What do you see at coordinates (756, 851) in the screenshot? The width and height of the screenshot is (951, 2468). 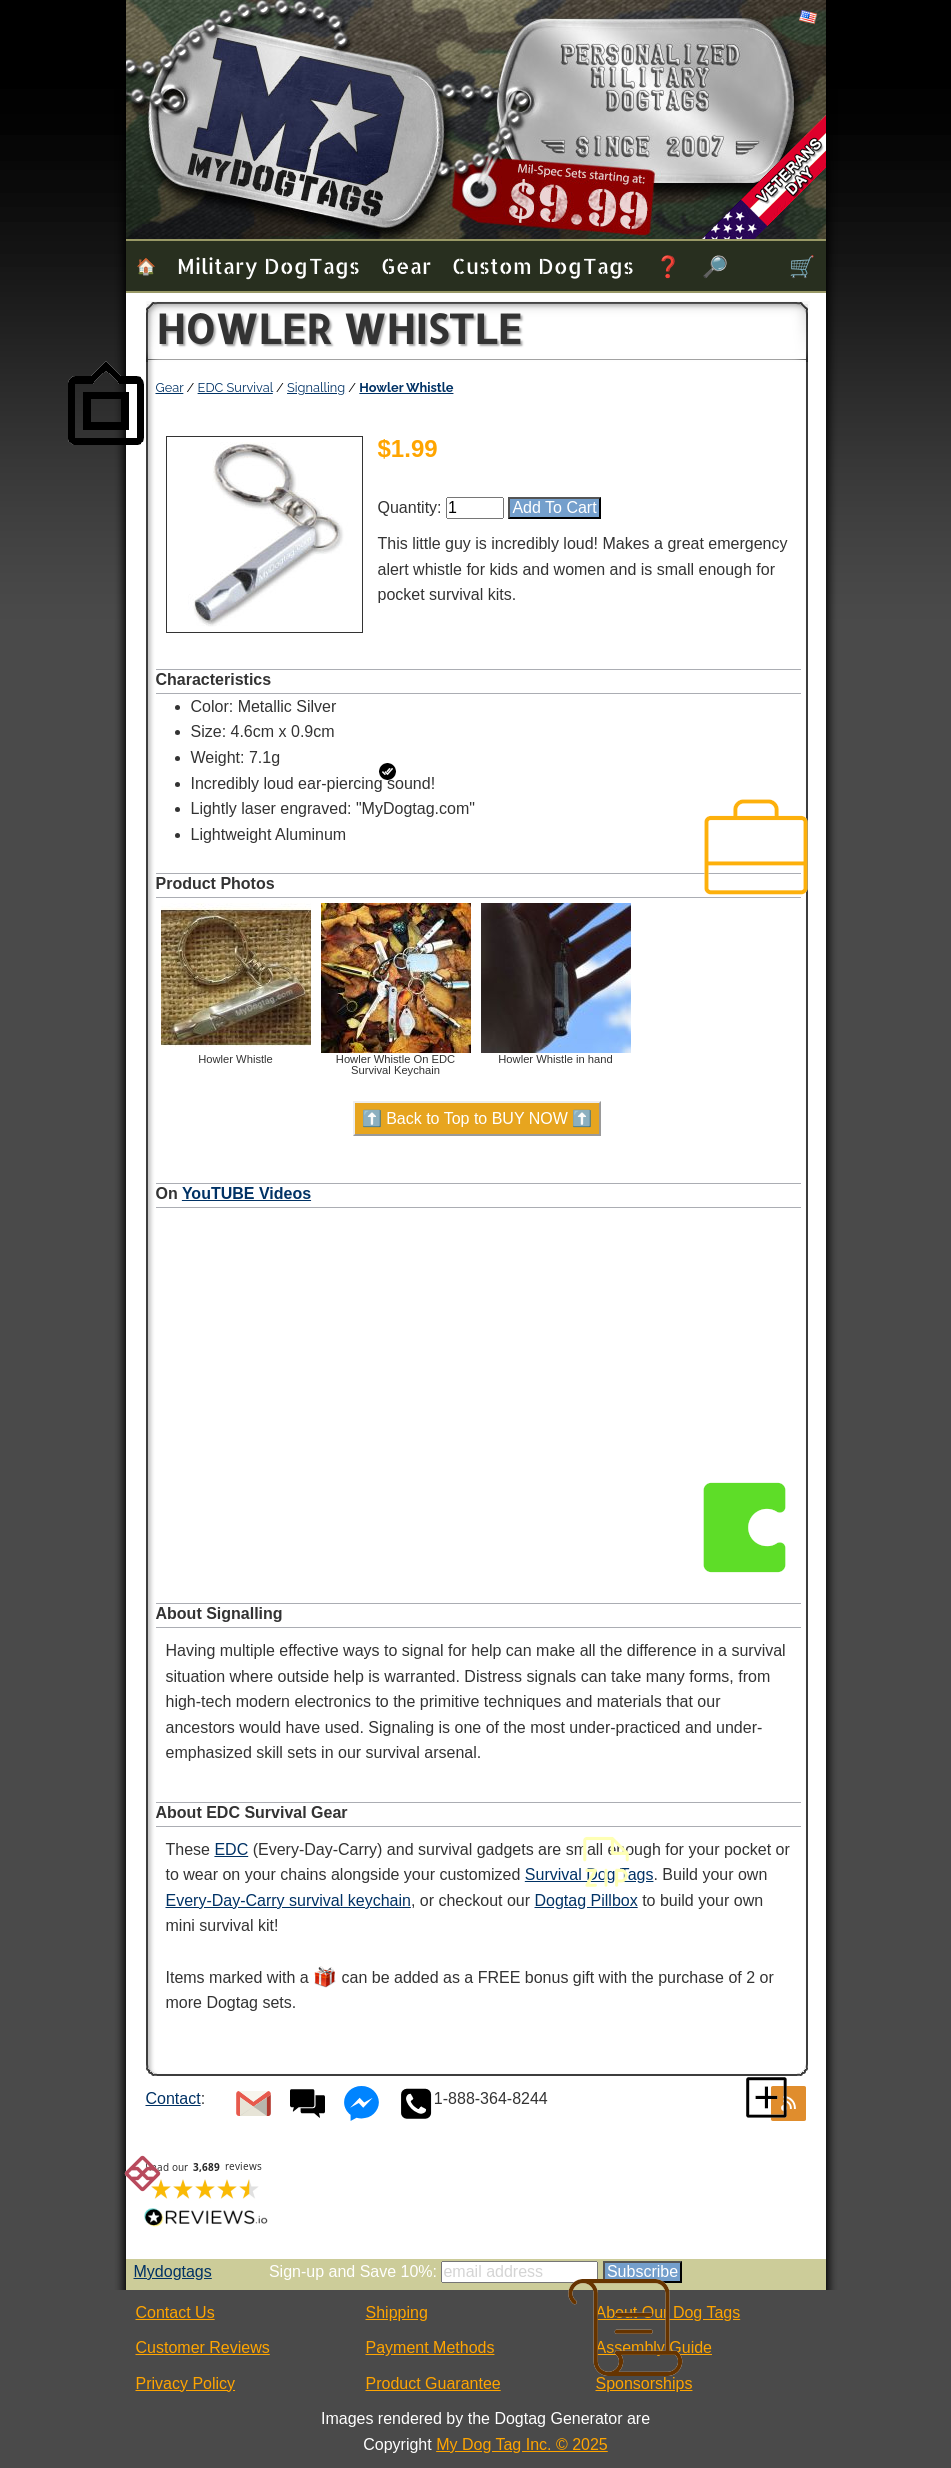 I see `access travel or trip details` at bounding box center [756, 851].